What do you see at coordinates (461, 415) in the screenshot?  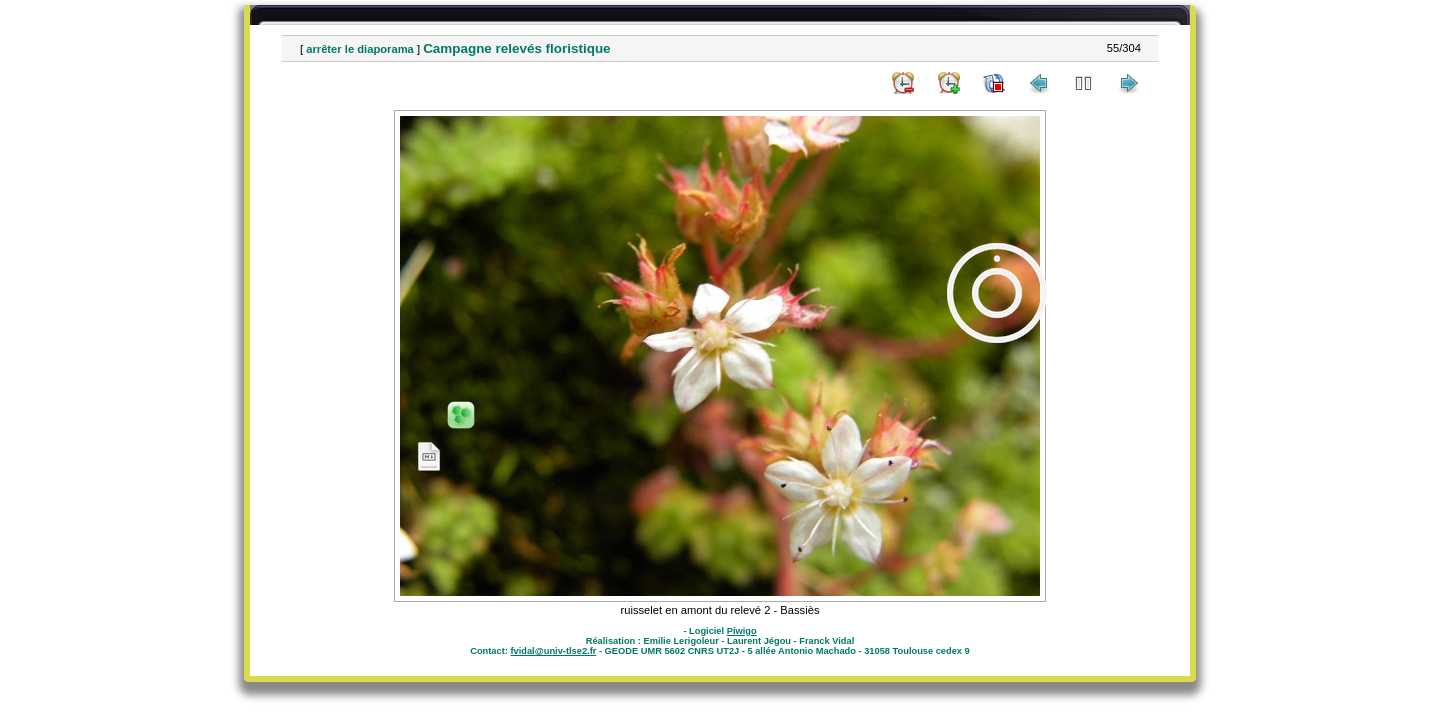 I see `open ghex hex editor application` at bounding box center [461, 415].